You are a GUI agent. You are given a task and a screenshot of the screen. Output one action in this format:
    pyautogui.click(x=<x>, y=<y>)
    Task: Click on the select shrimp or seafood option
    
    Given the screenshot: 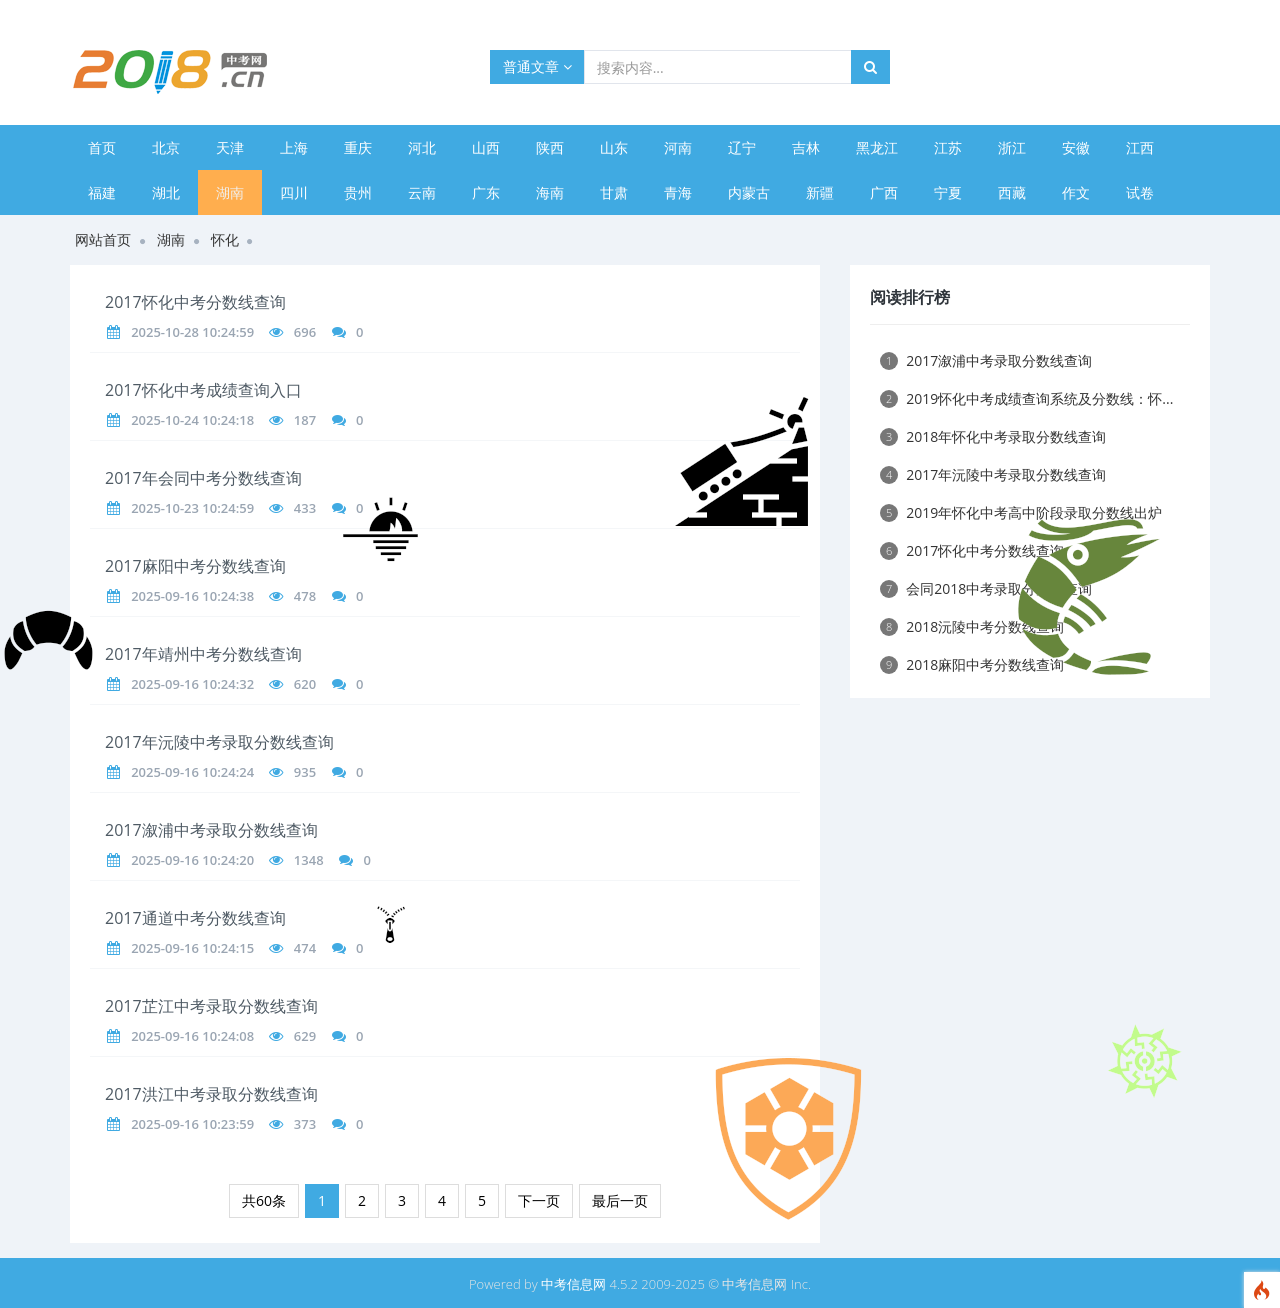 What is the action you would take?
    pyautogui.click(x=1089, y=597)
    